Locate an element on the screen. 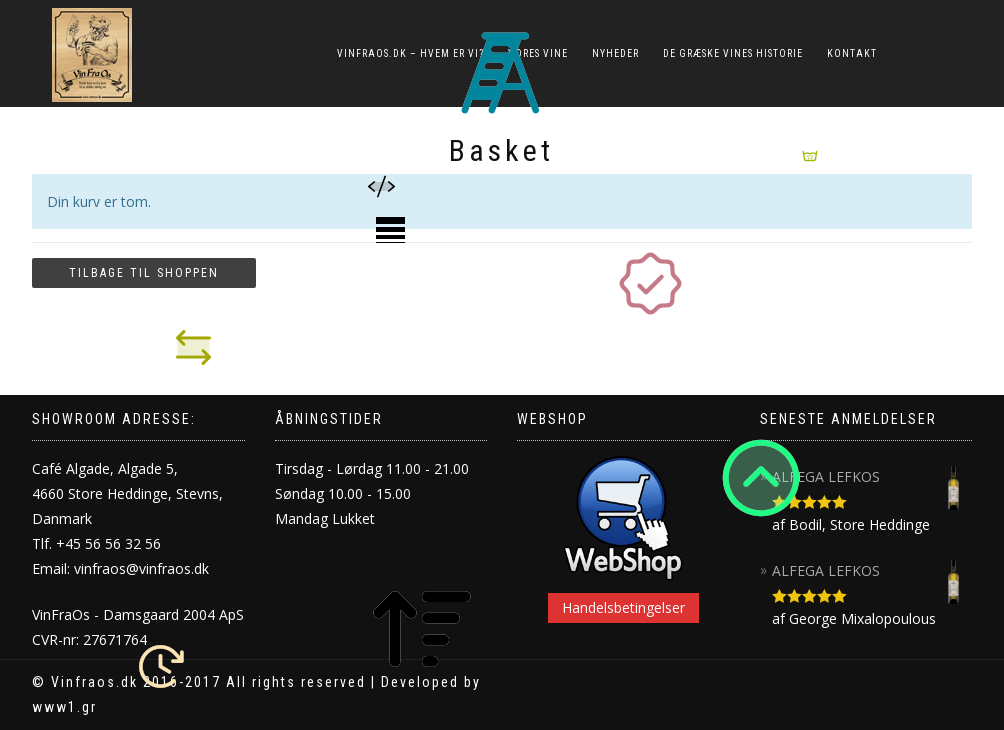  adjust line thickness or stroke weight is located at coordinates (390, 230).